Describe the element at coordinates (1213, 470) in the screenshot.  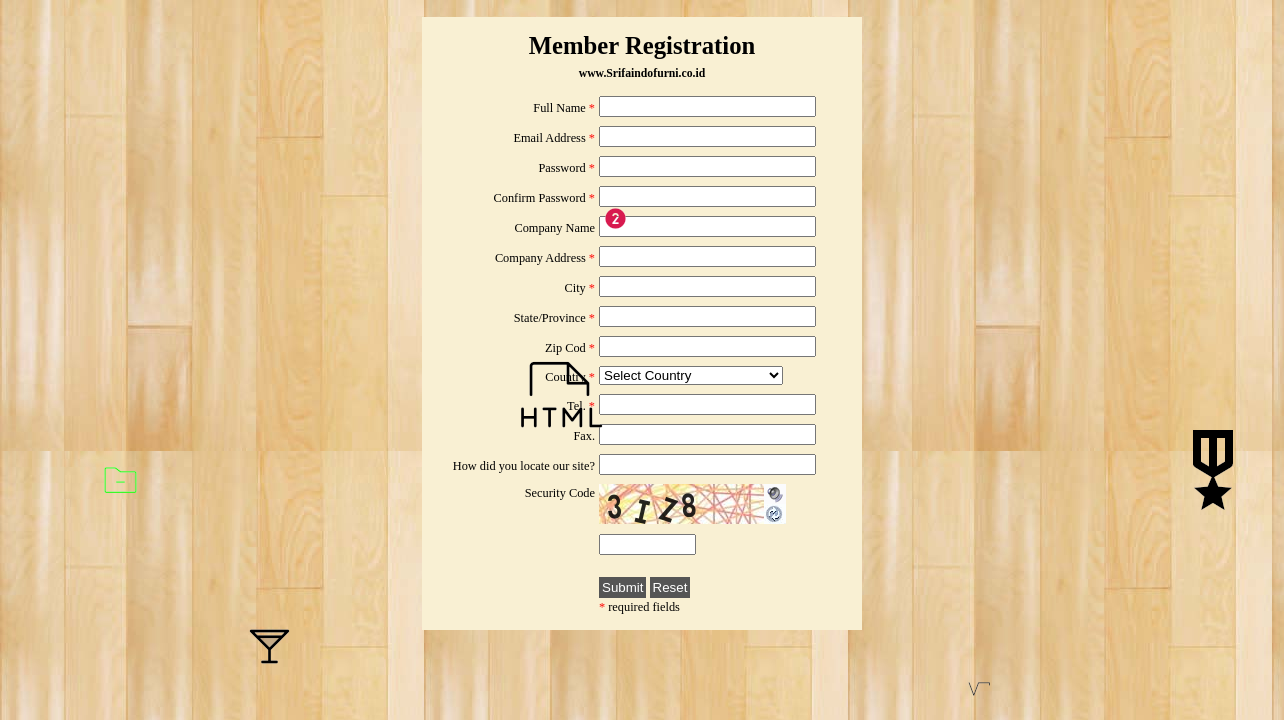
I see `view achievements or awards` at that location.